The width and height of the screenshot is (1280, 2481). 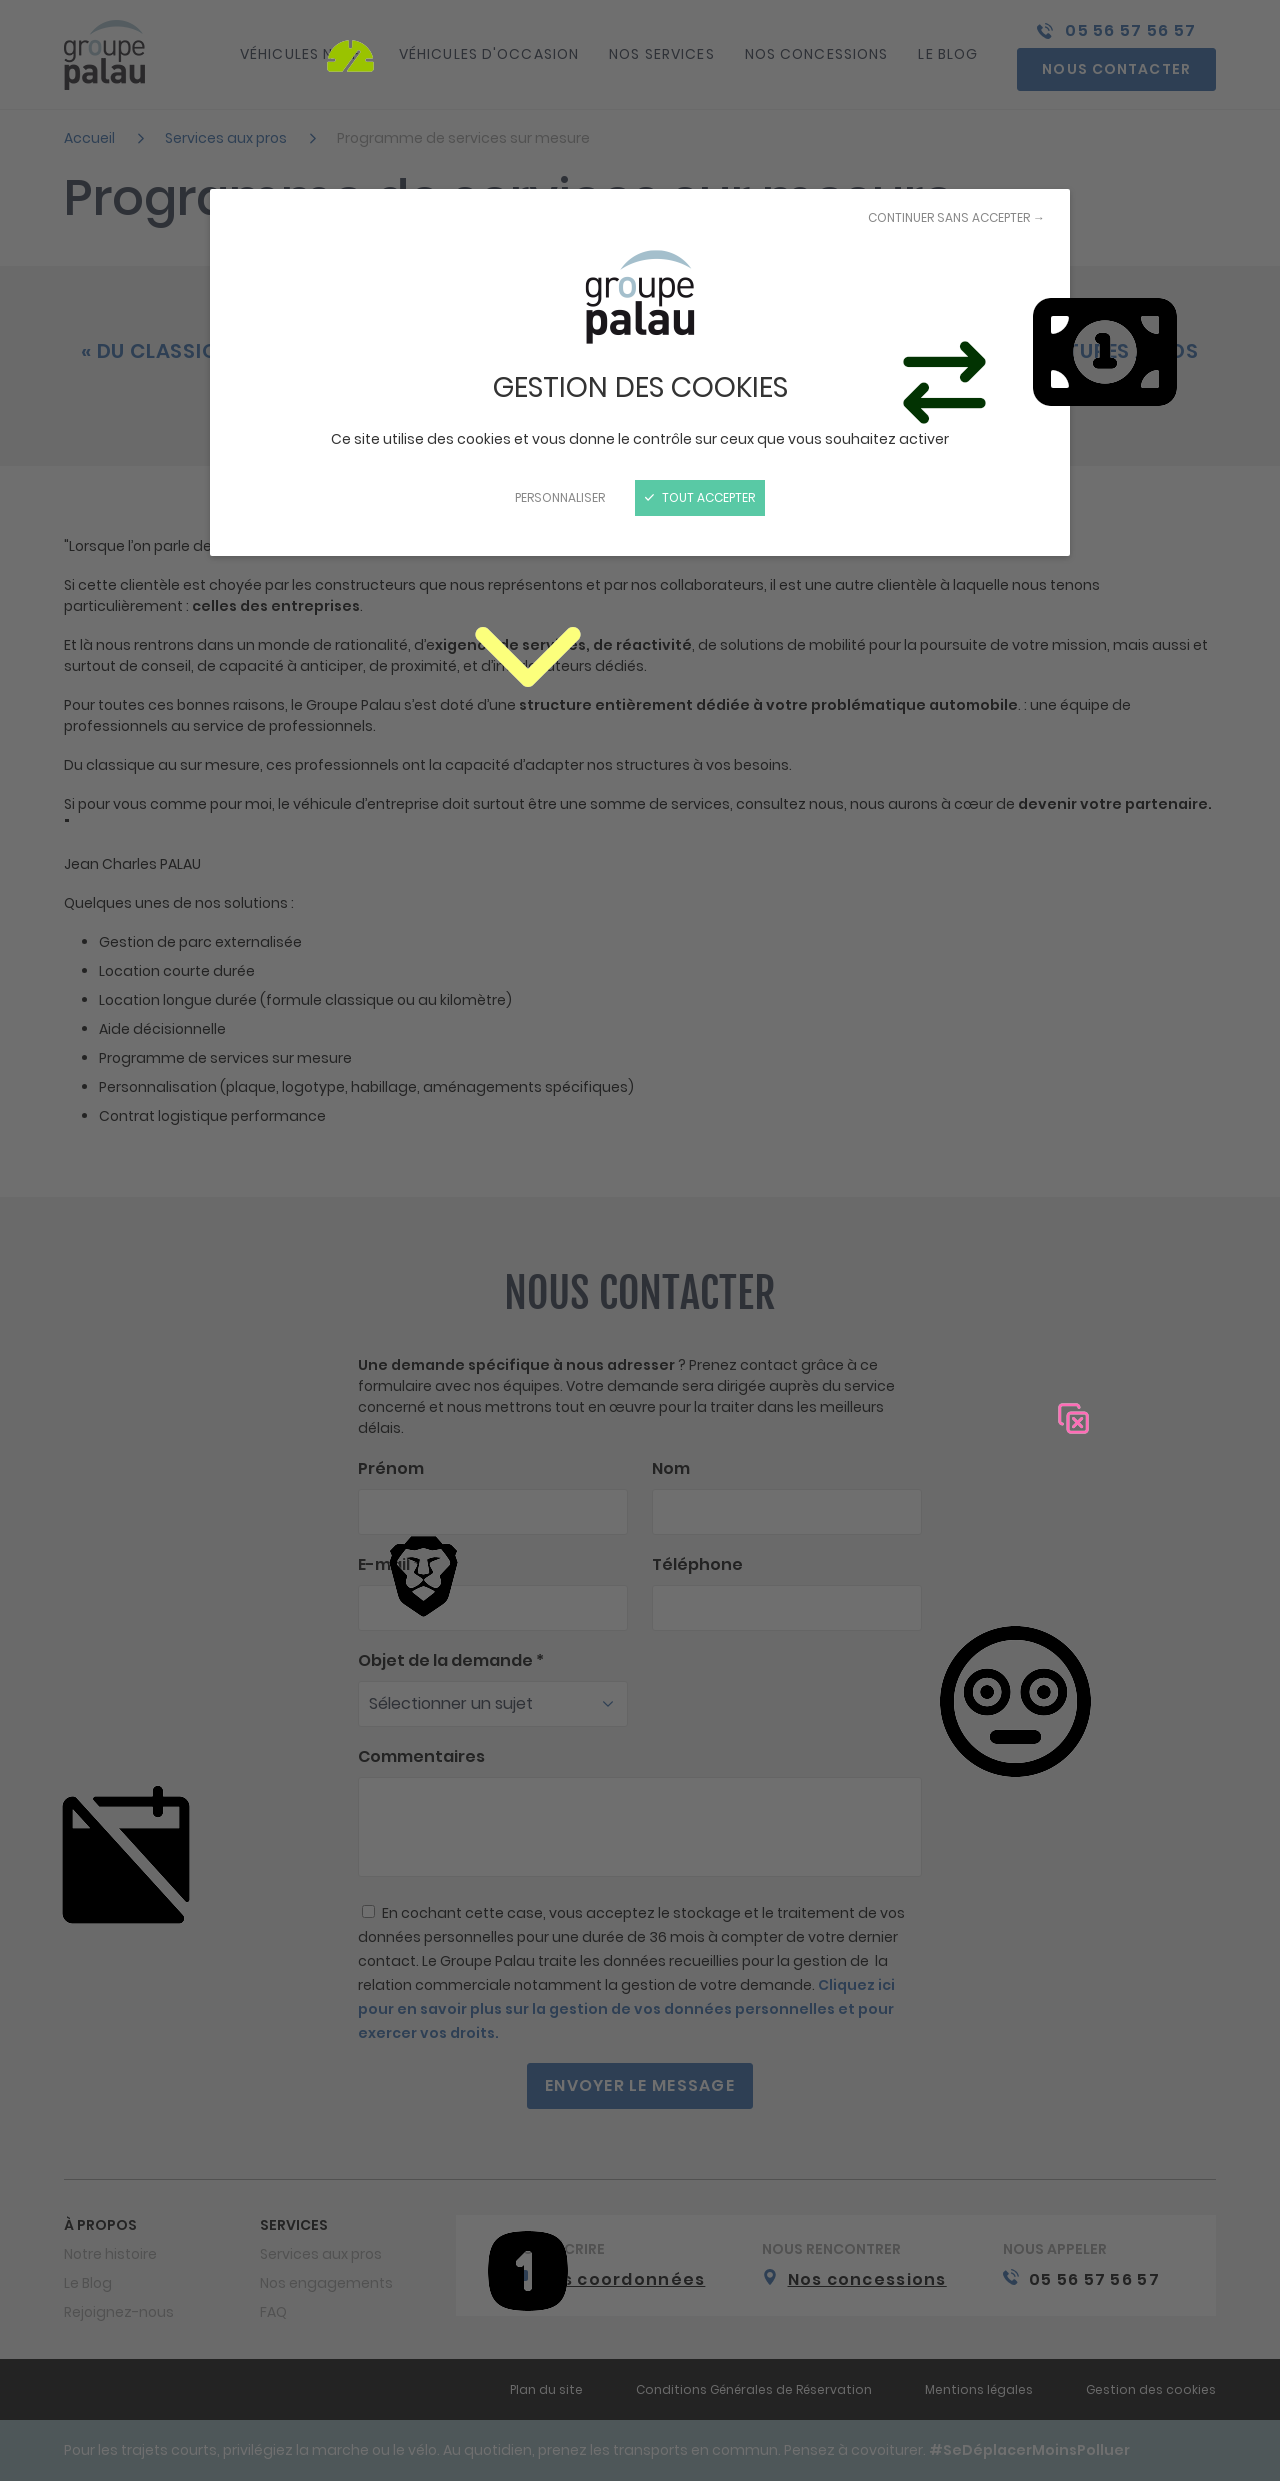 I want to click on cancel or clear clipboard content, so click(x=1073, y=1418).